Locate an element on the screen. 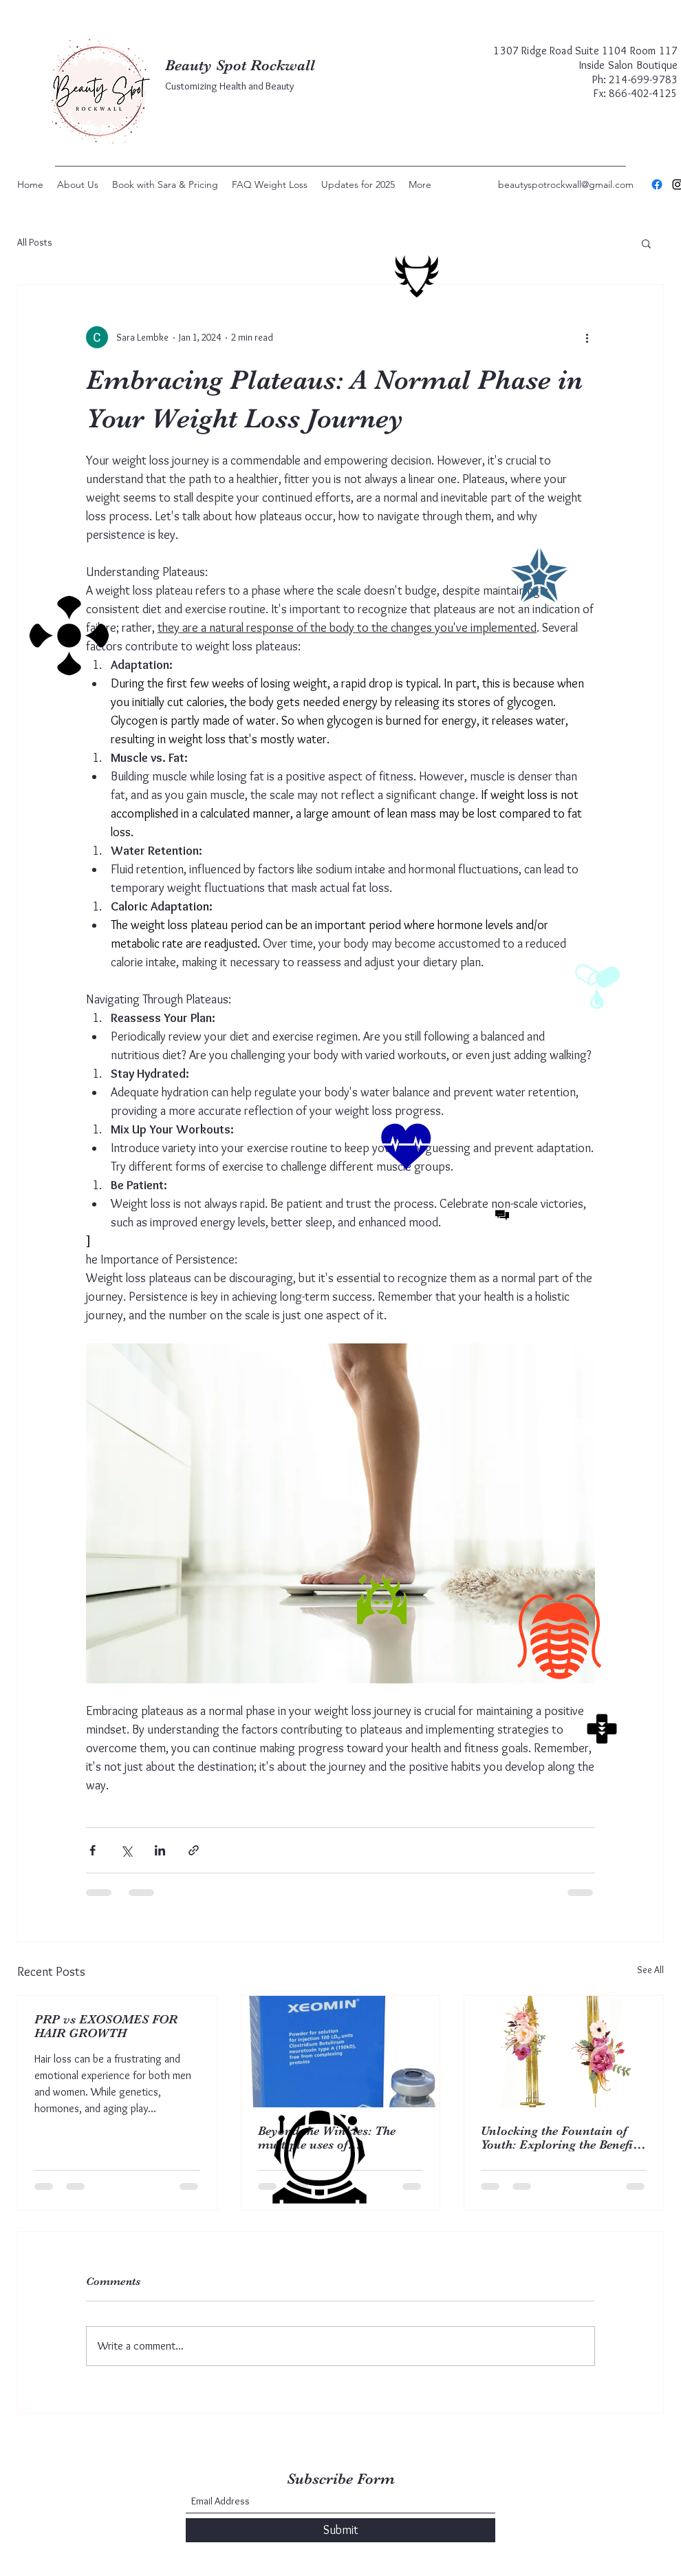  staryu pokémon icon from a game interface is located at coordinates (539, 575).